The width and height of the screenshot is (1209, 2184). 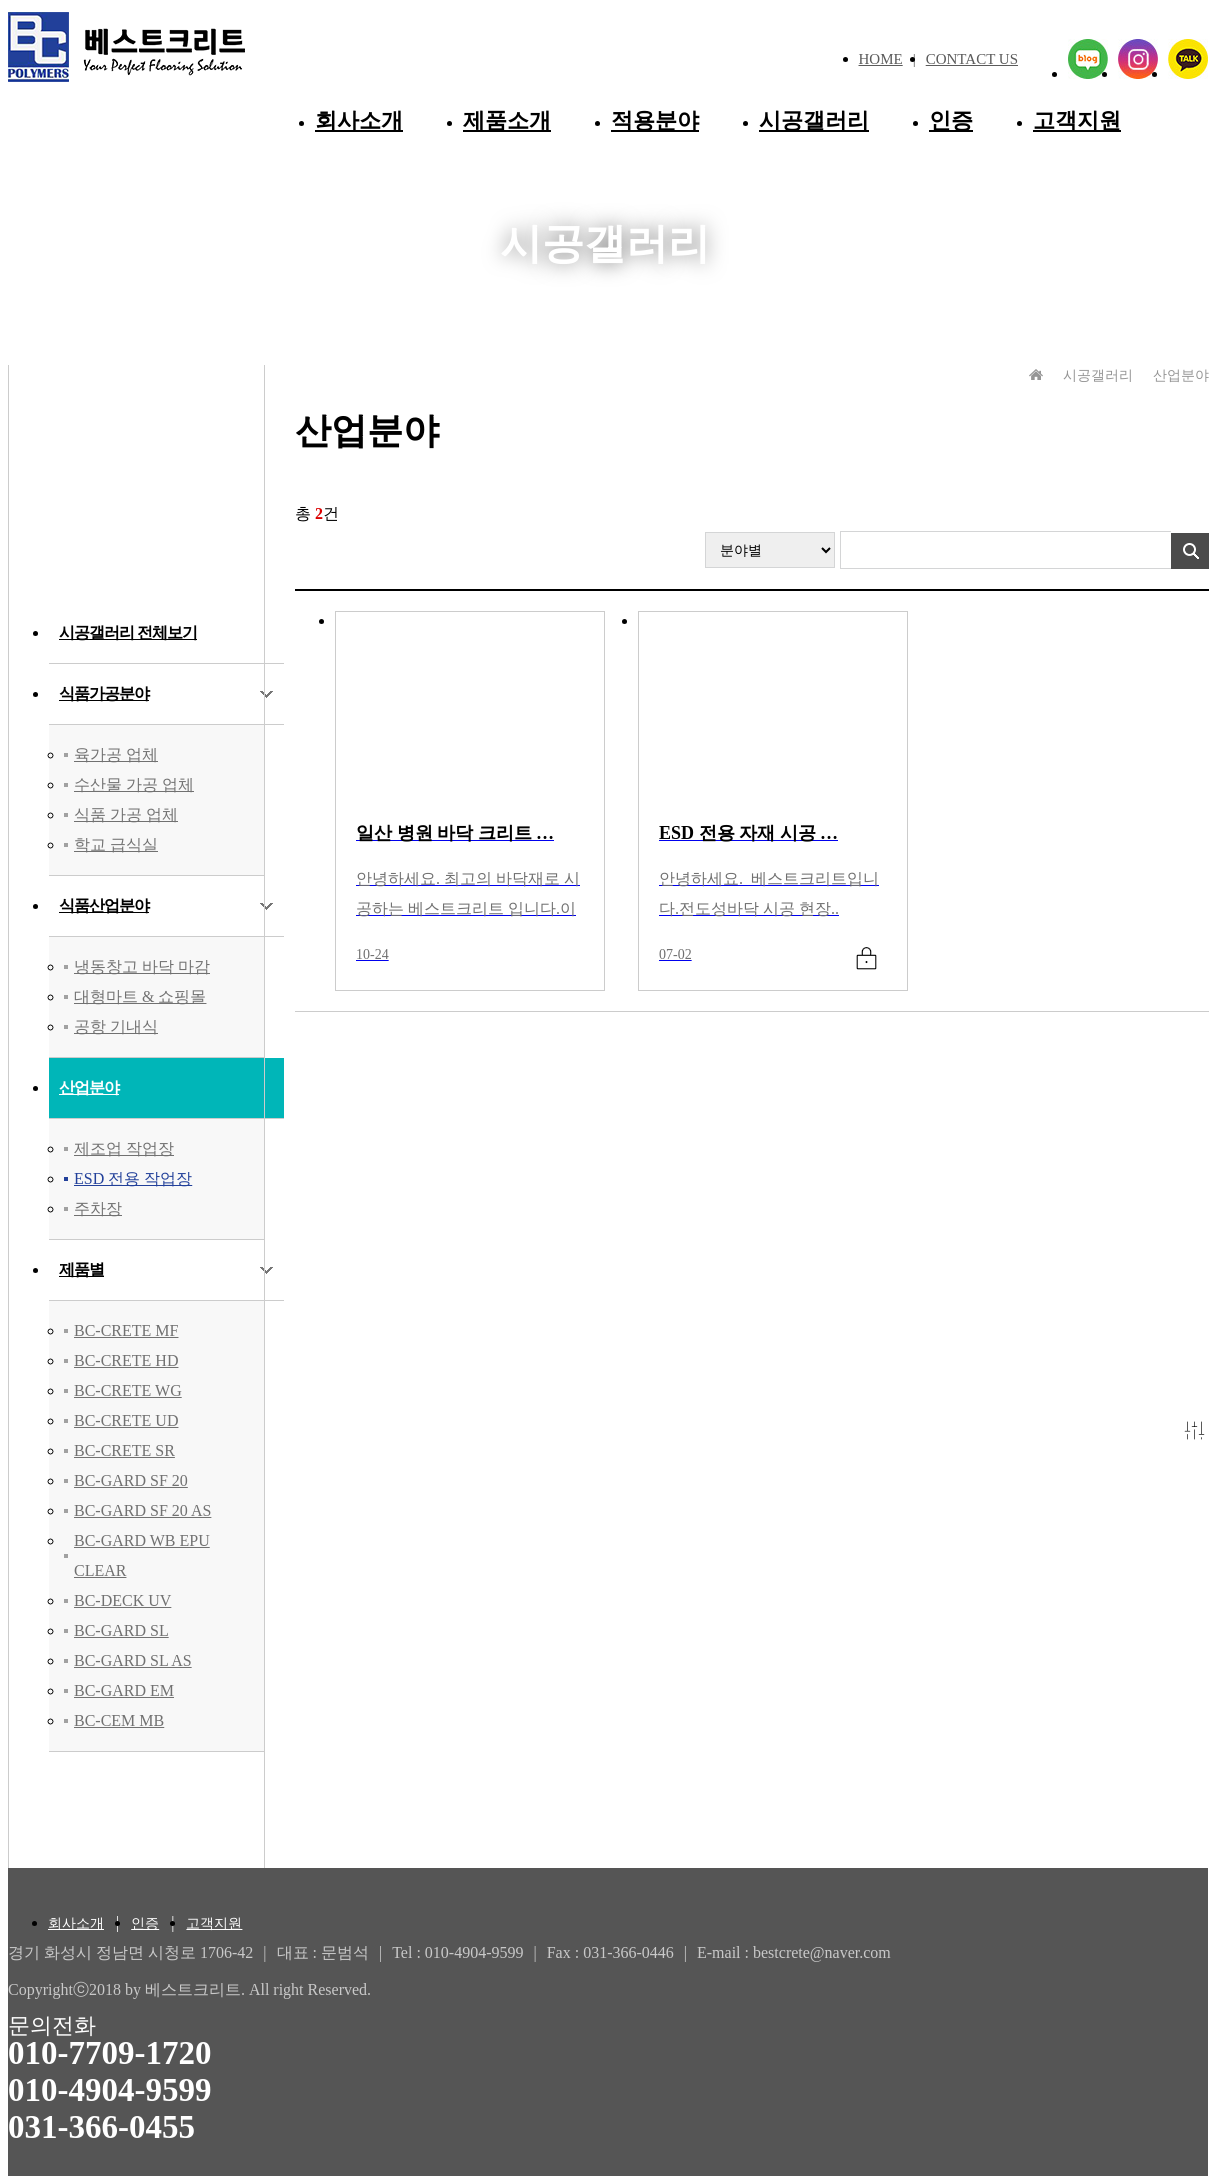 I want to click on adjust settings or preferences, so click(x=1194, y=1430).